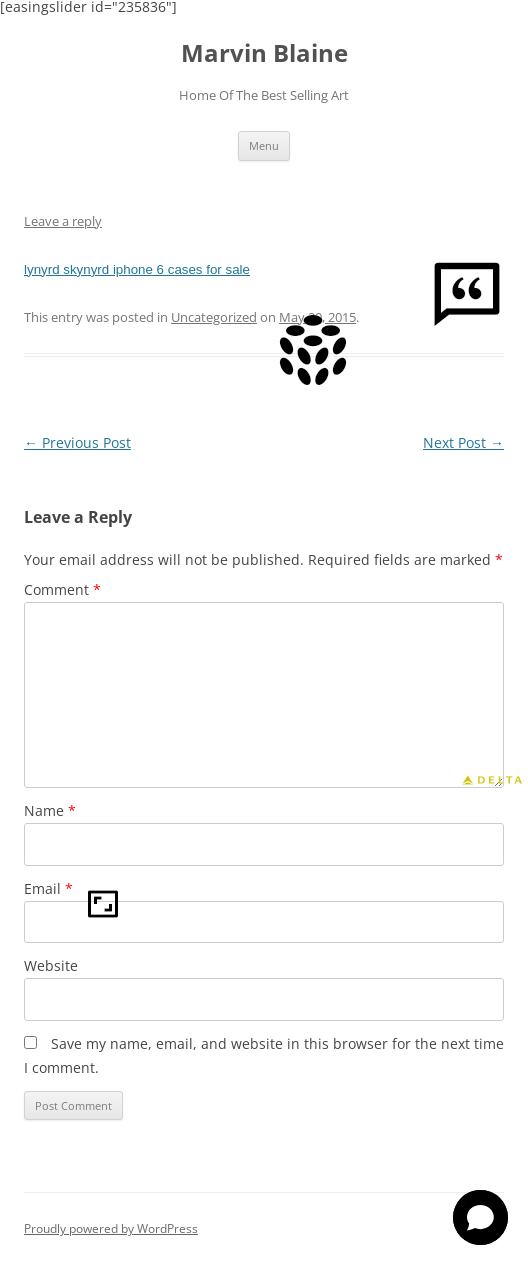 Image resolution: width=528 pixels, height=1265 pixels. Describe the element at coordinates (492, 780) in the screenshot. I see `open the Delta Air Lines app` at that location.